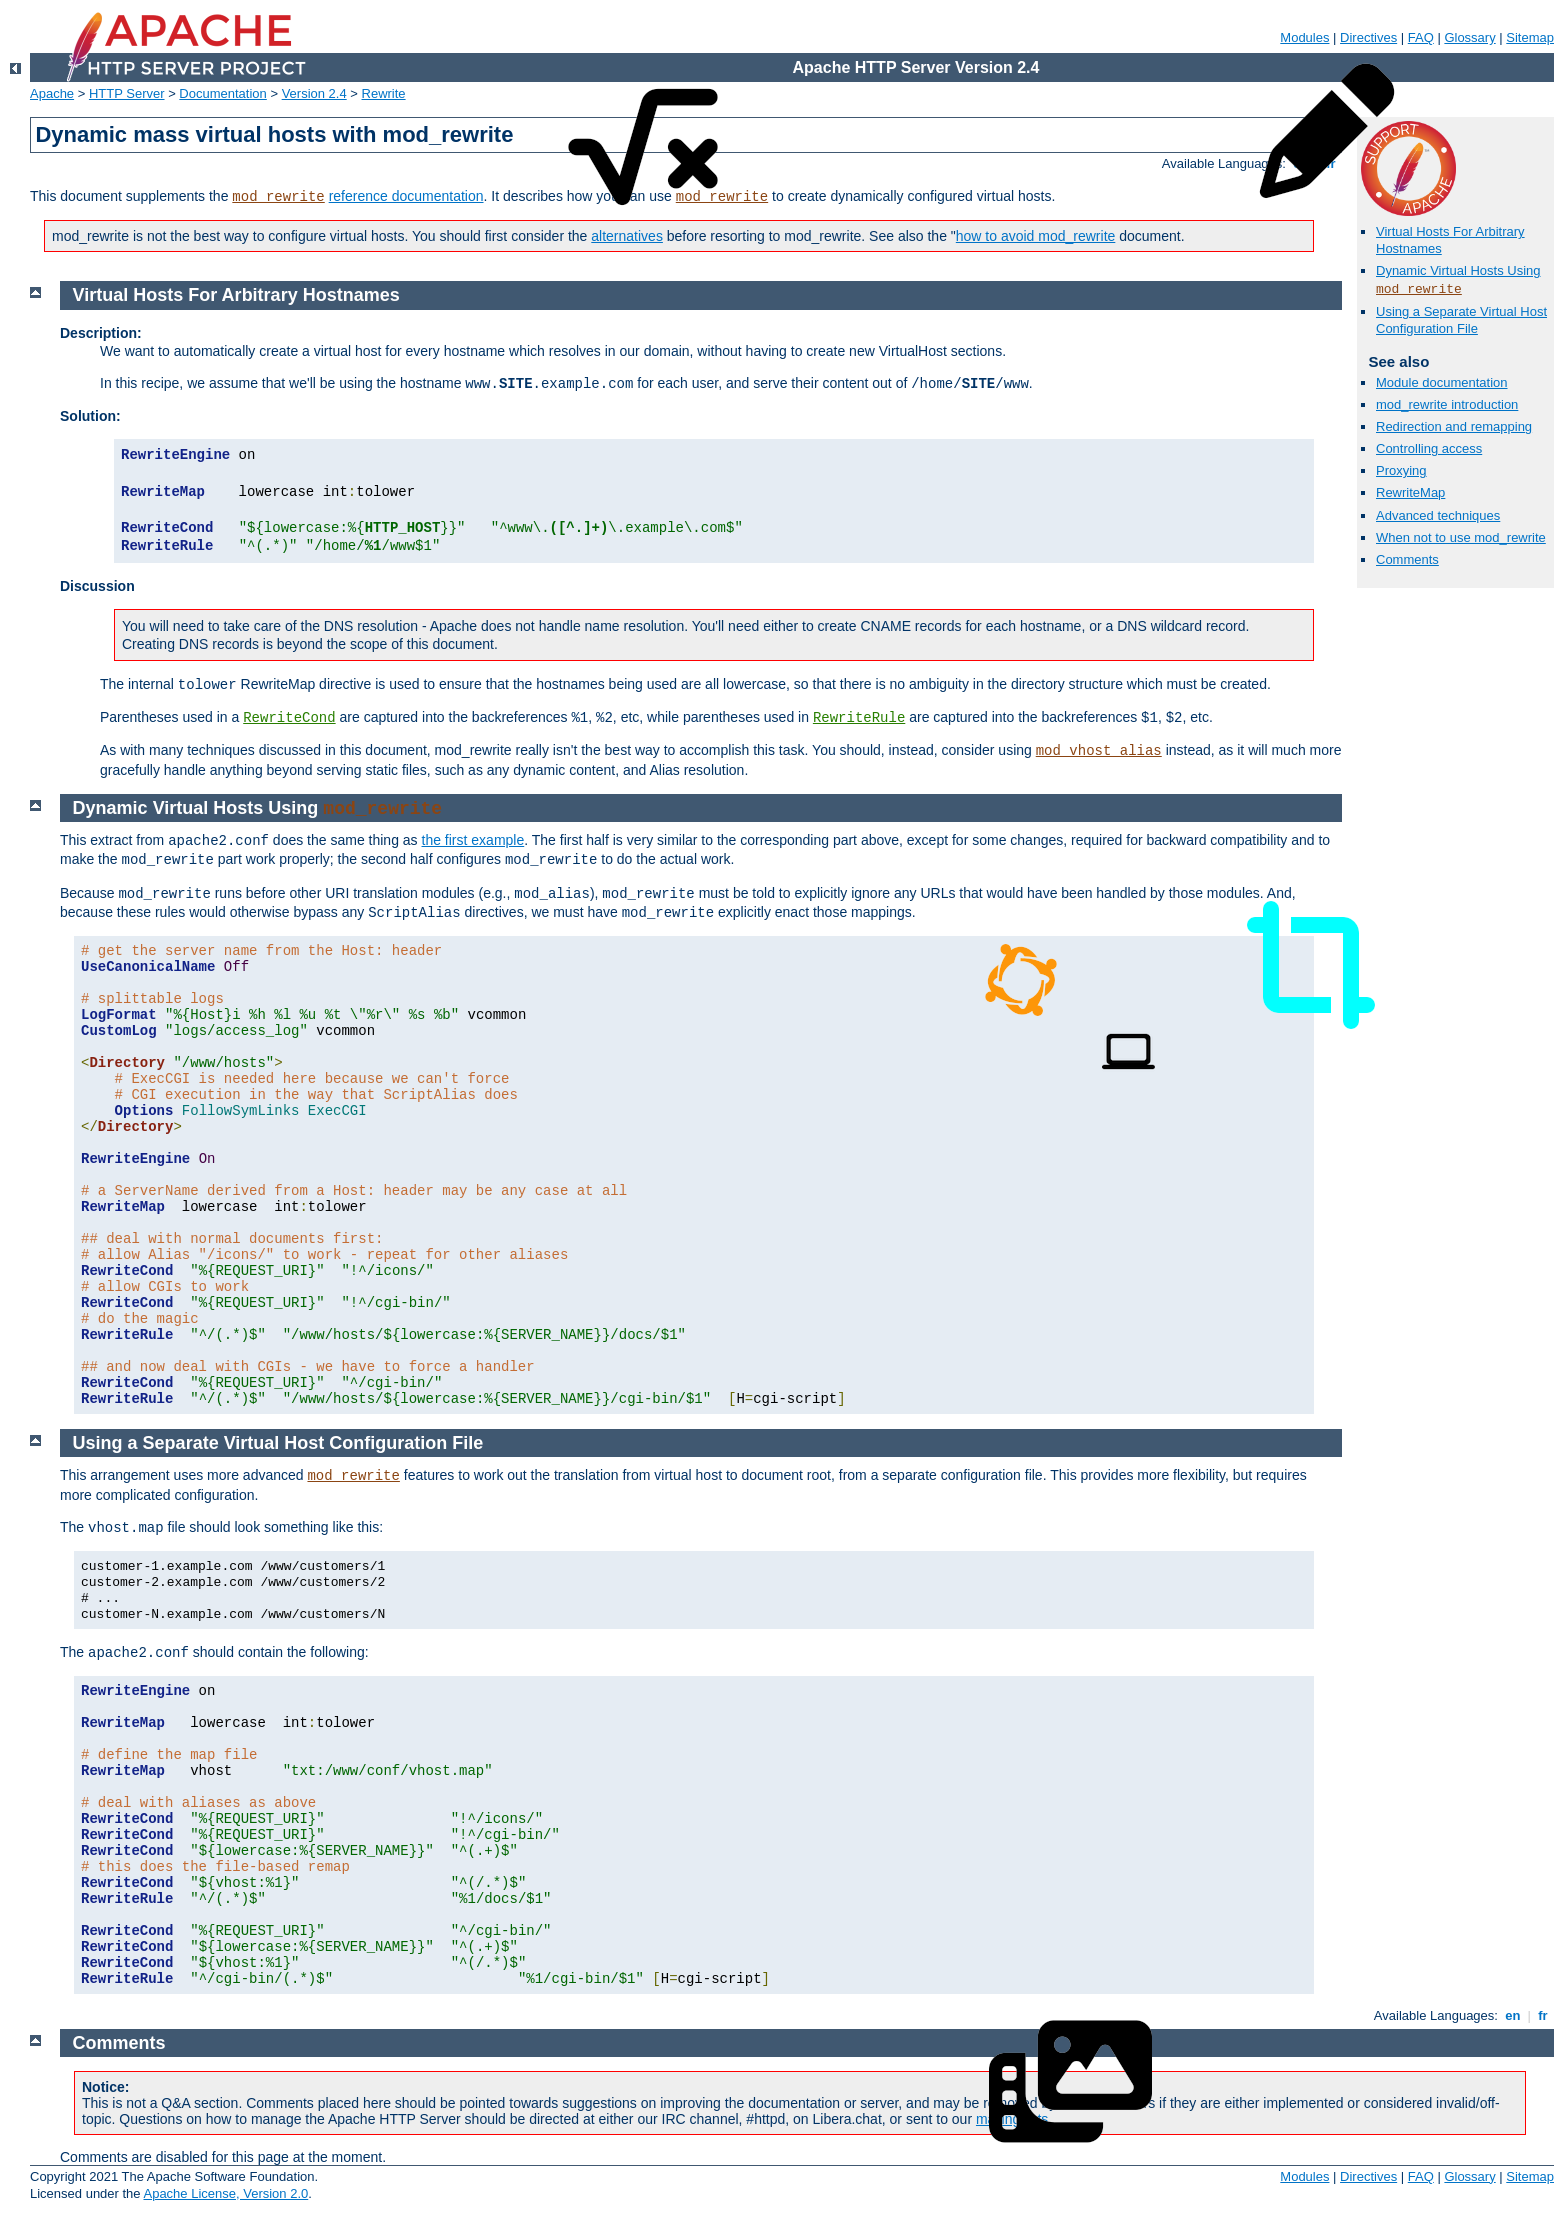 The width and height of the screenshot is (1568, 2229). Describe the element at coordinates (1327, 131) in the screenshot. I see `edit or modify content` at that location.